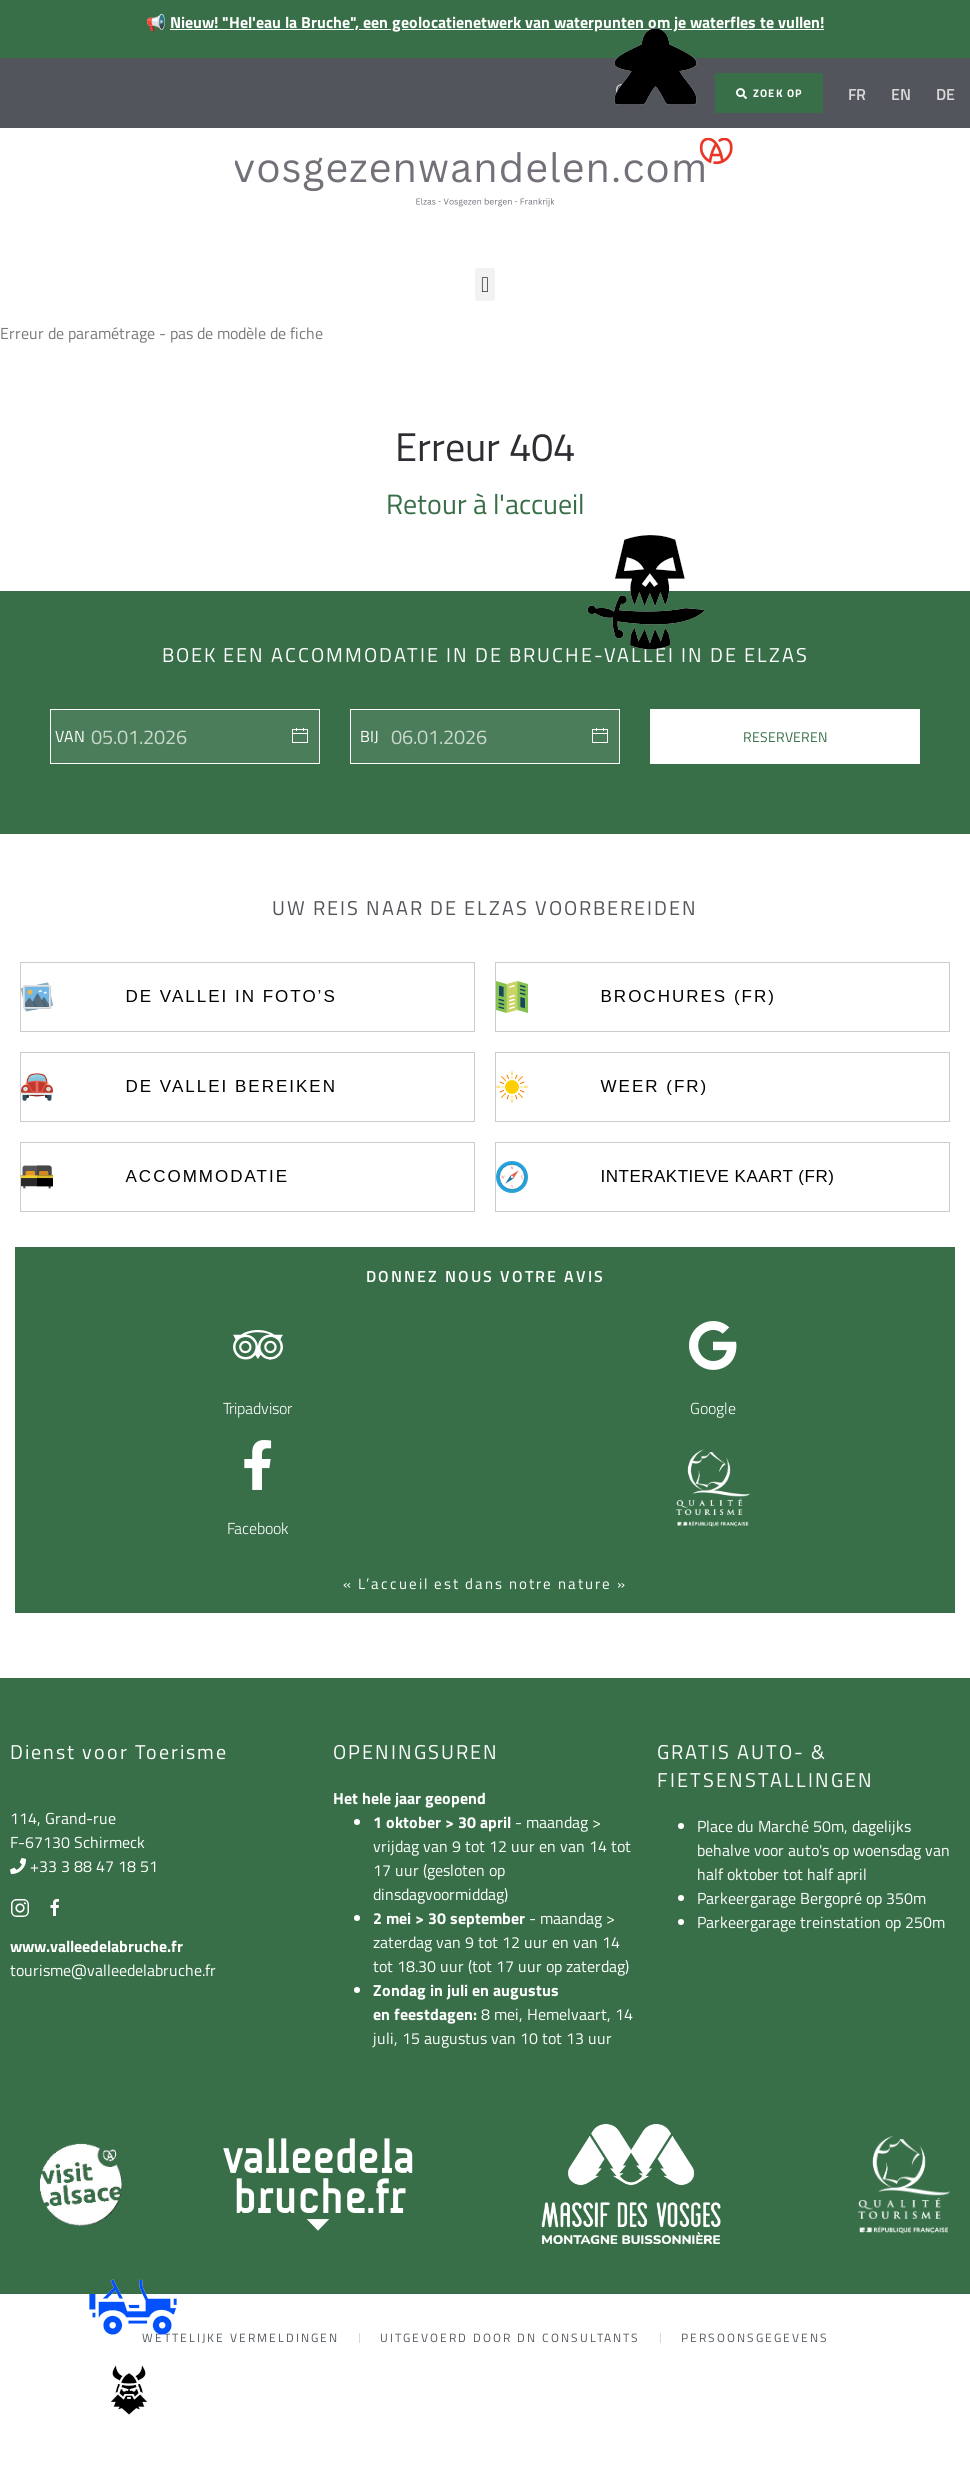  Describe the element at coordinates (129, 2390) in the screenshot. I see `select dwarf character class` at that location.